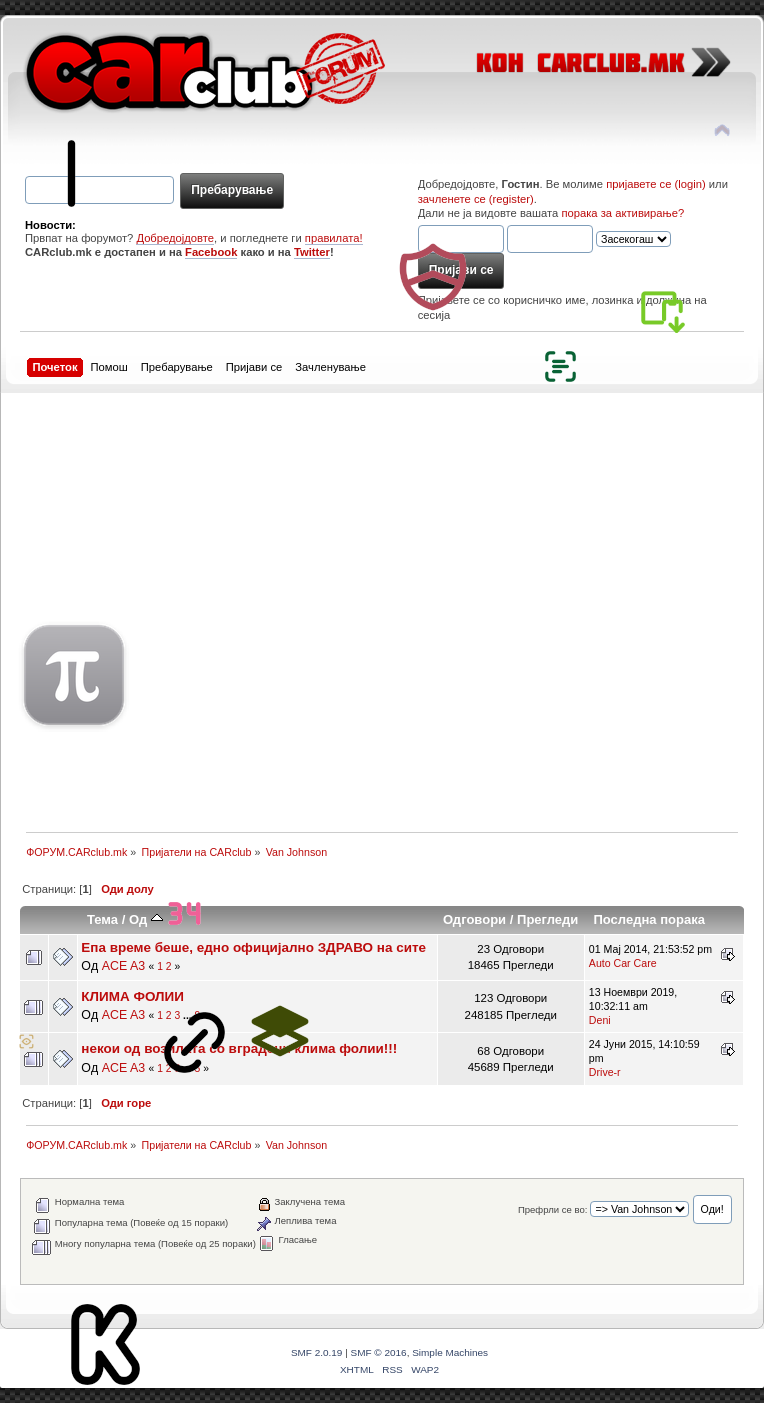 This screenshot has height=1403, width=764. Describe the element at coordinates (26, 1041) in the screenshot. I see `scan with eye recognition` at that location.